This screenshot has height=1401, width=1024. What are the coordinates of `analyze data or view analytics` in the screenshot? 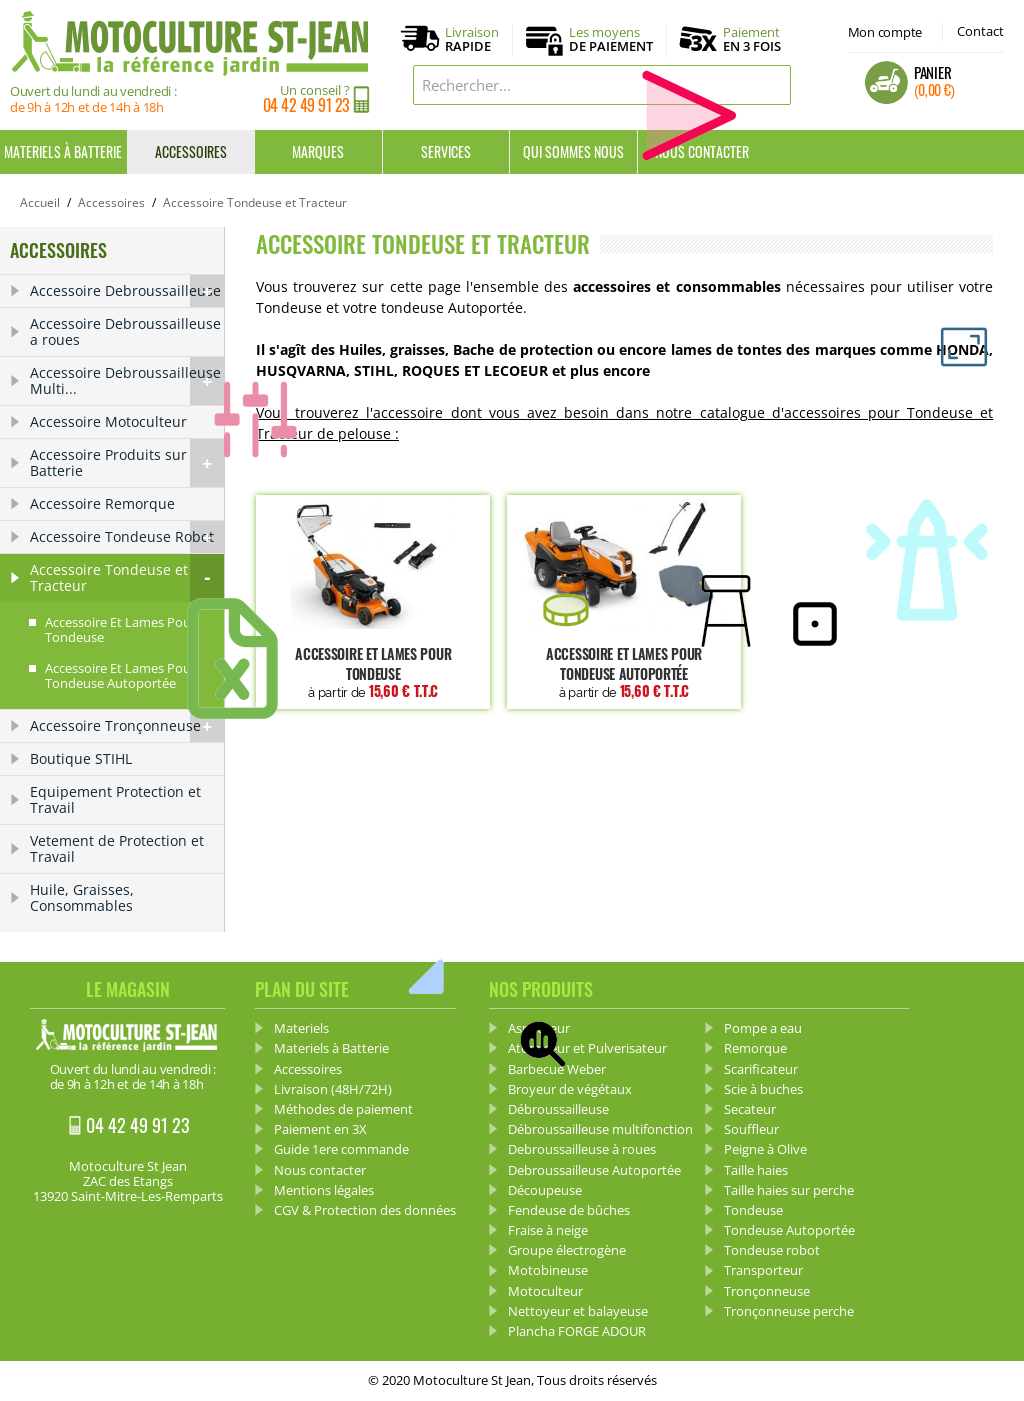 It's located at (543, 1044).